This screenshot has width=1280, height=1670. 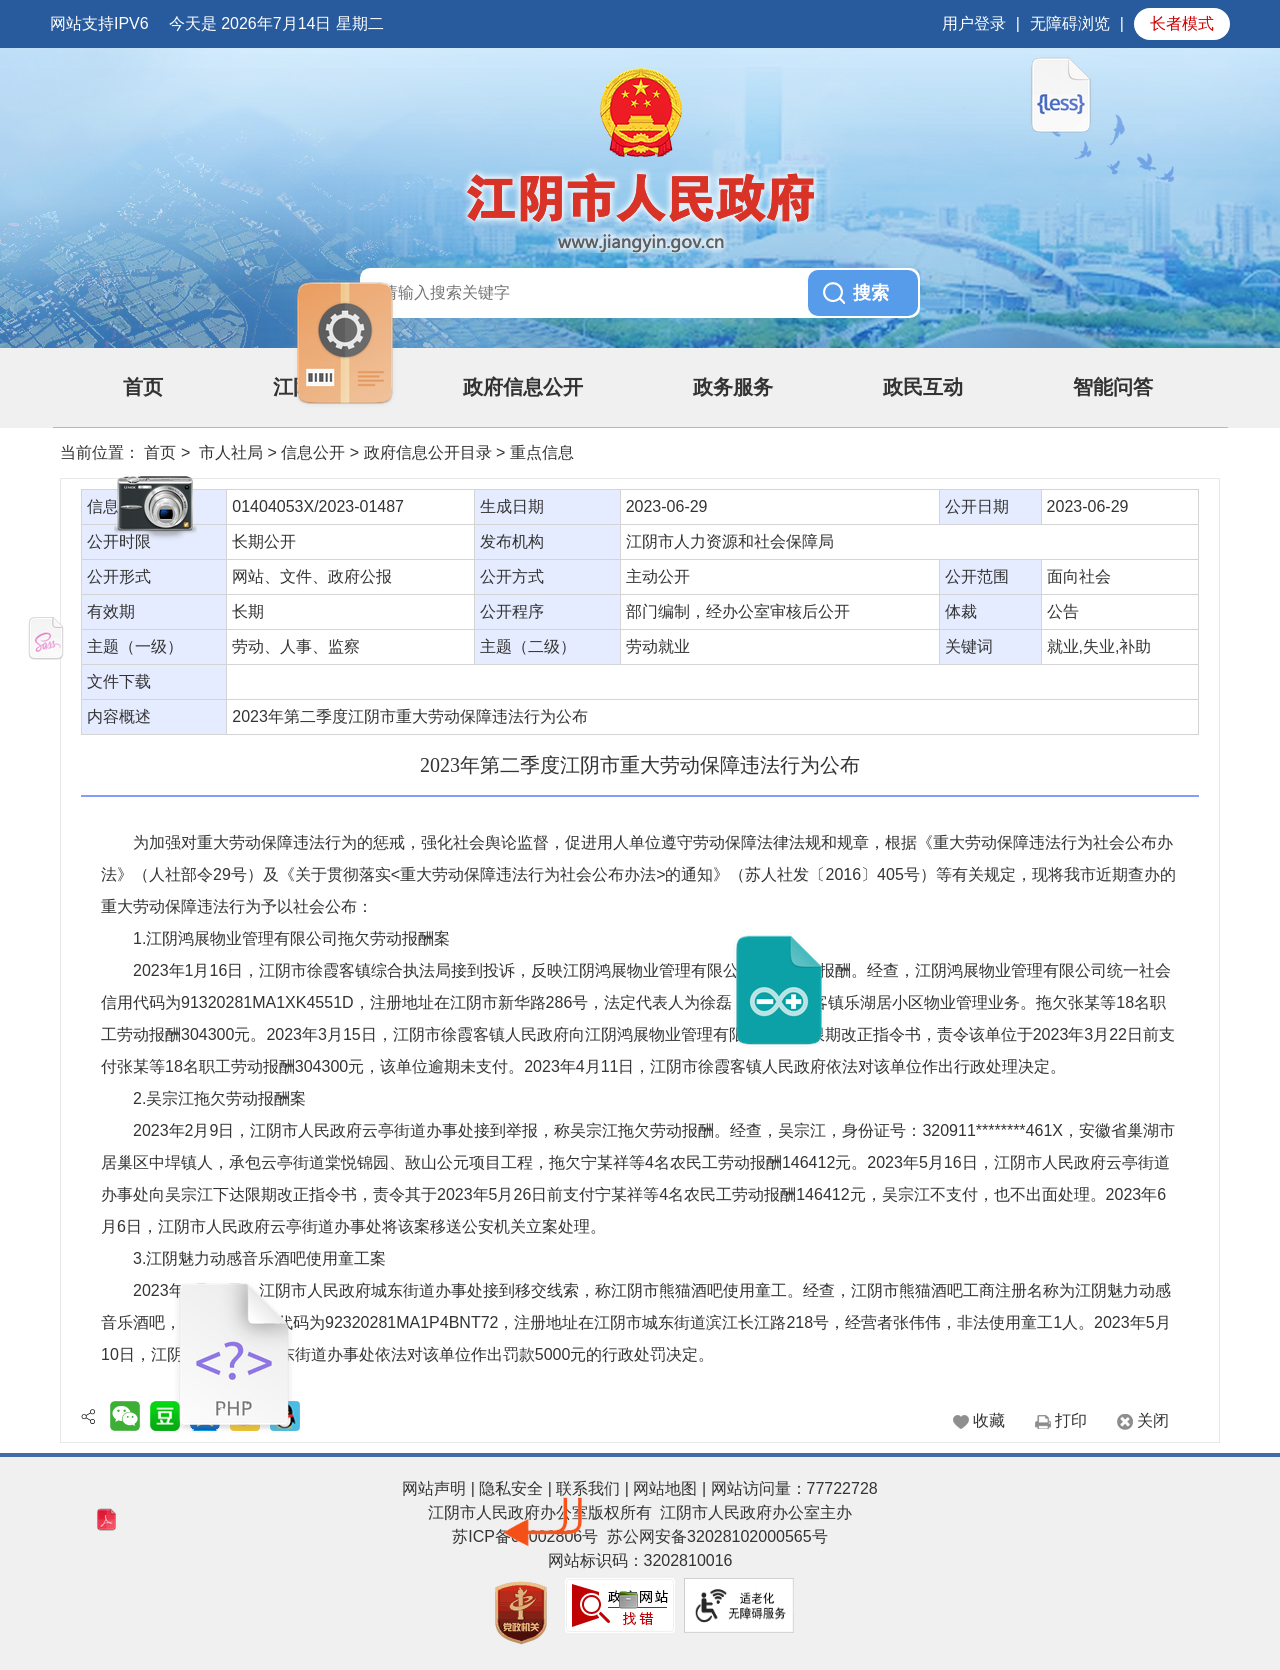 What do you see at coordinates (345, 343) in the screenshot?
I see `software package being configured or installed` at bounding box center [345, 343].